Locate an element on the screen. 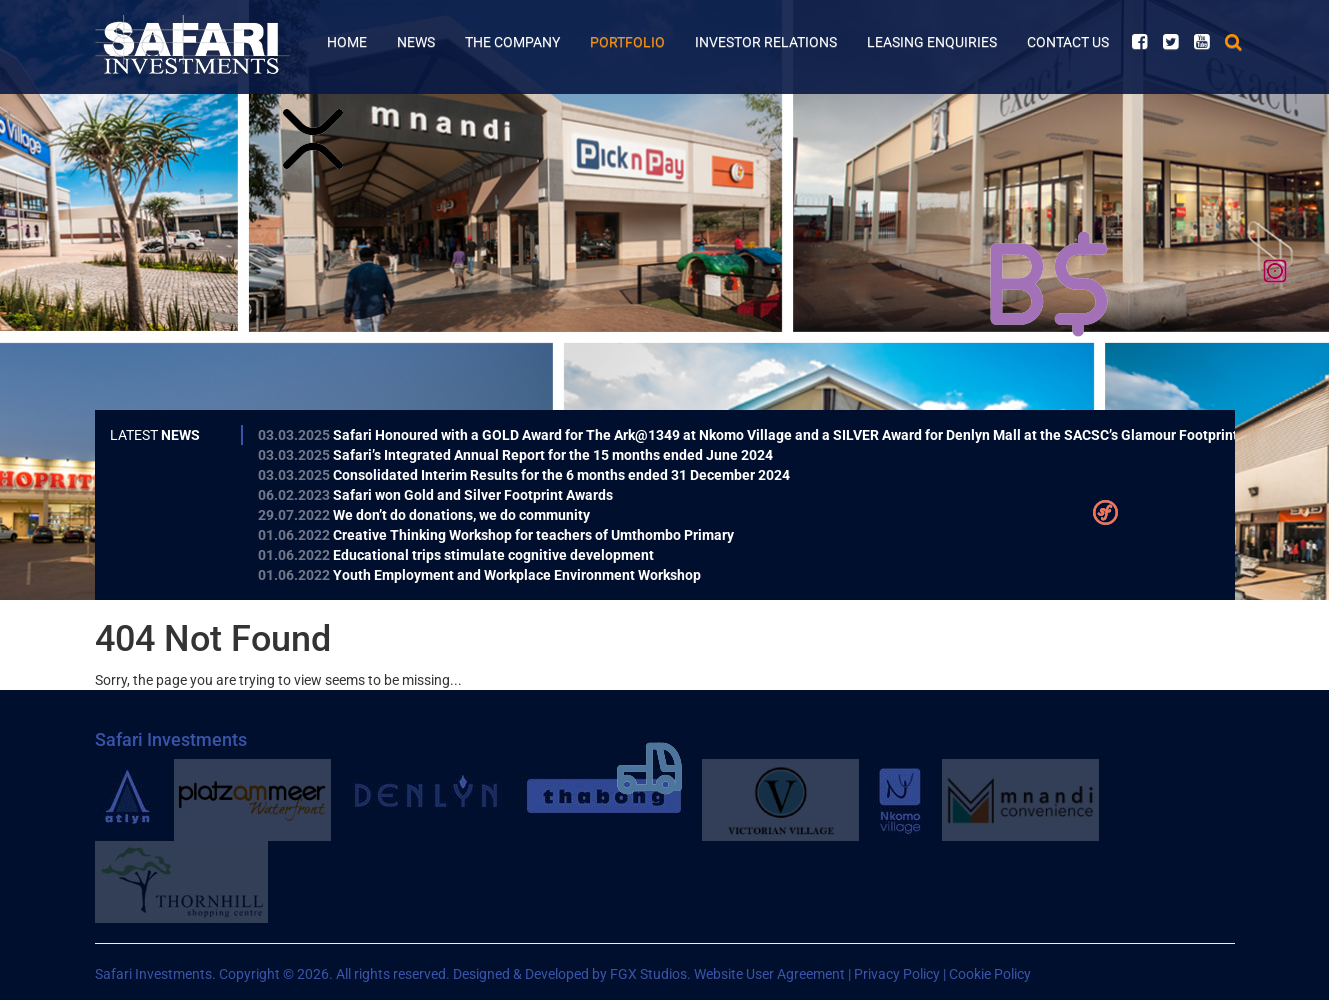 This screenshot has height=1000, width=1329. display price in Brunei dollars is located at coordinates (1049, 284).